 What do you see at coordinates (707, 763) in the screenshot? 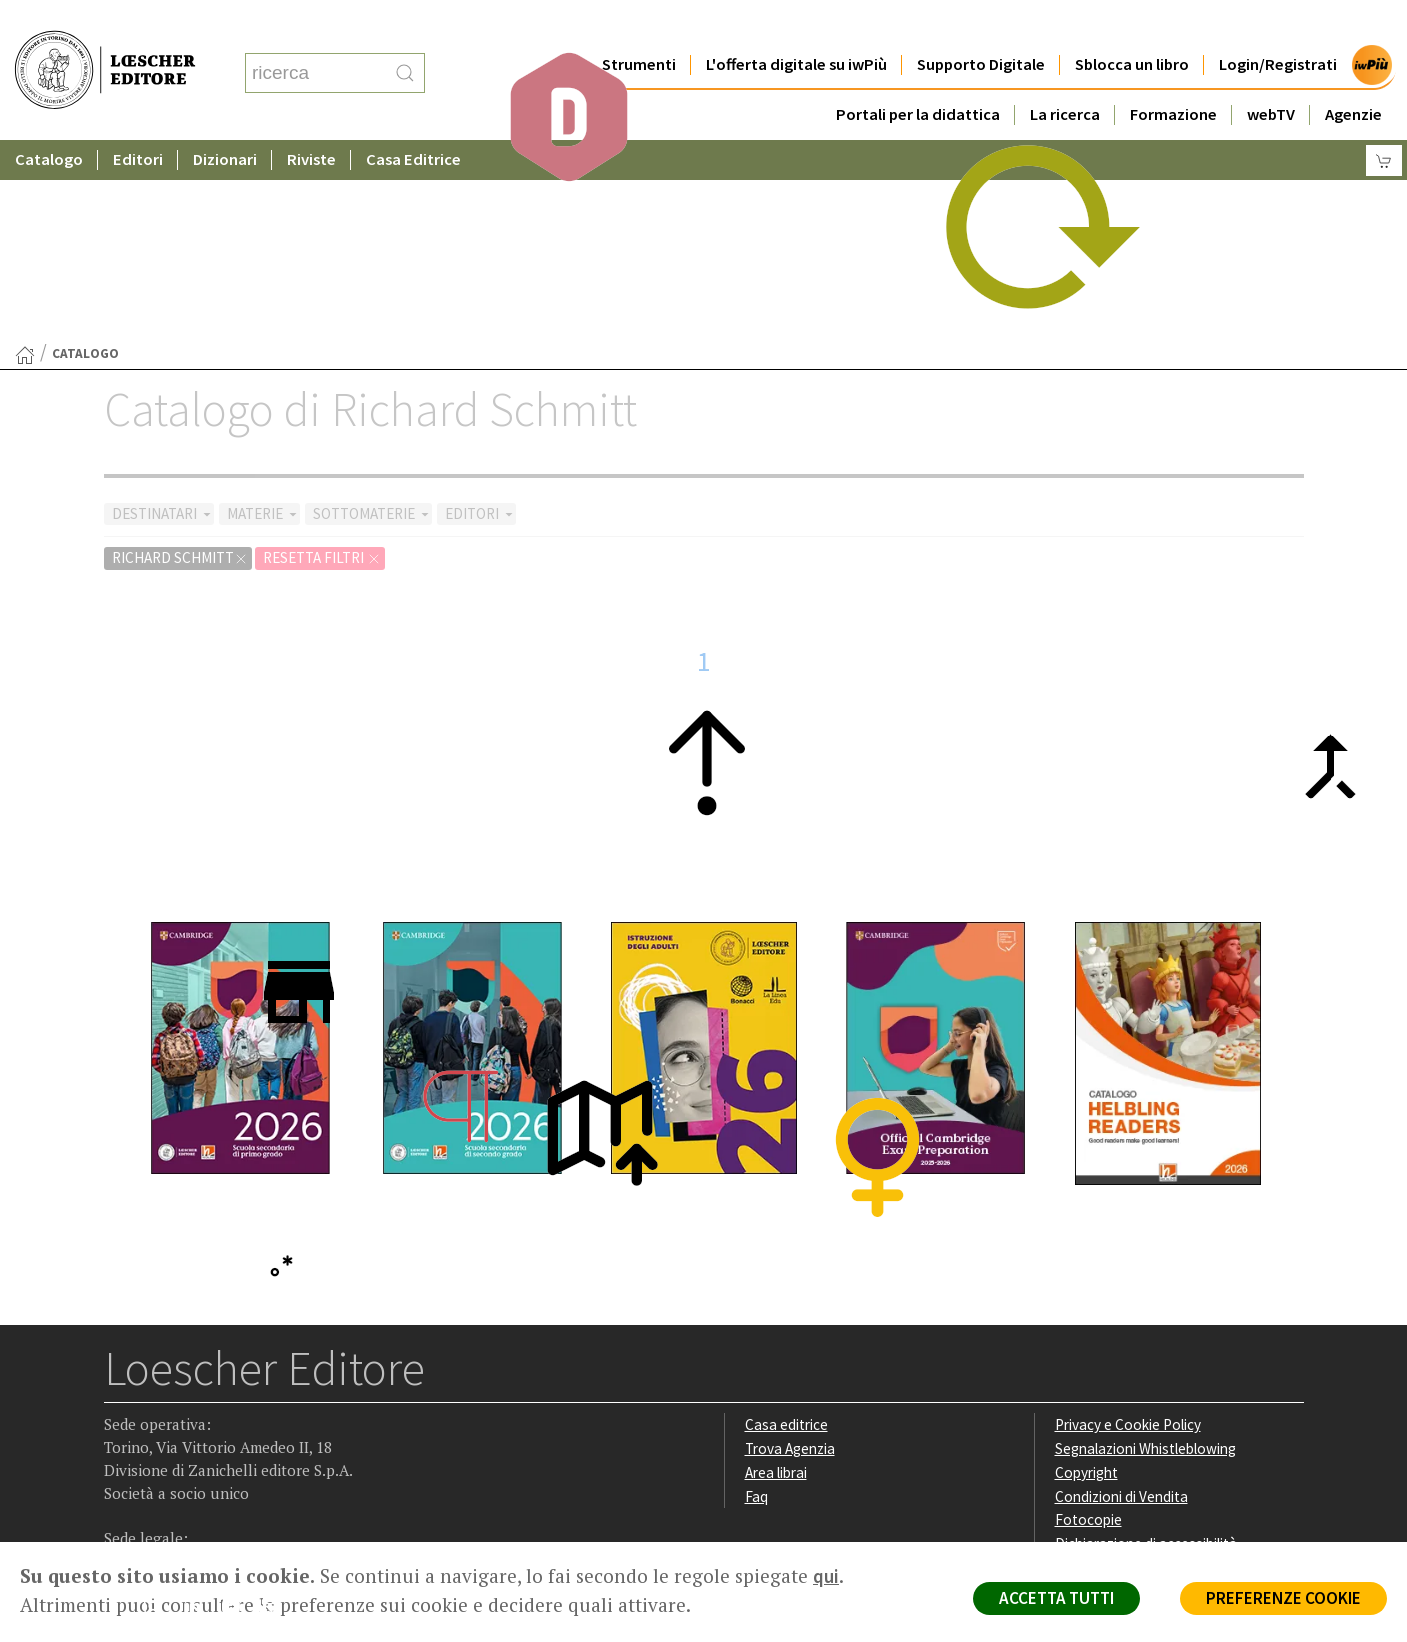
I see `upload from current location` at bounding box center [707, 763].